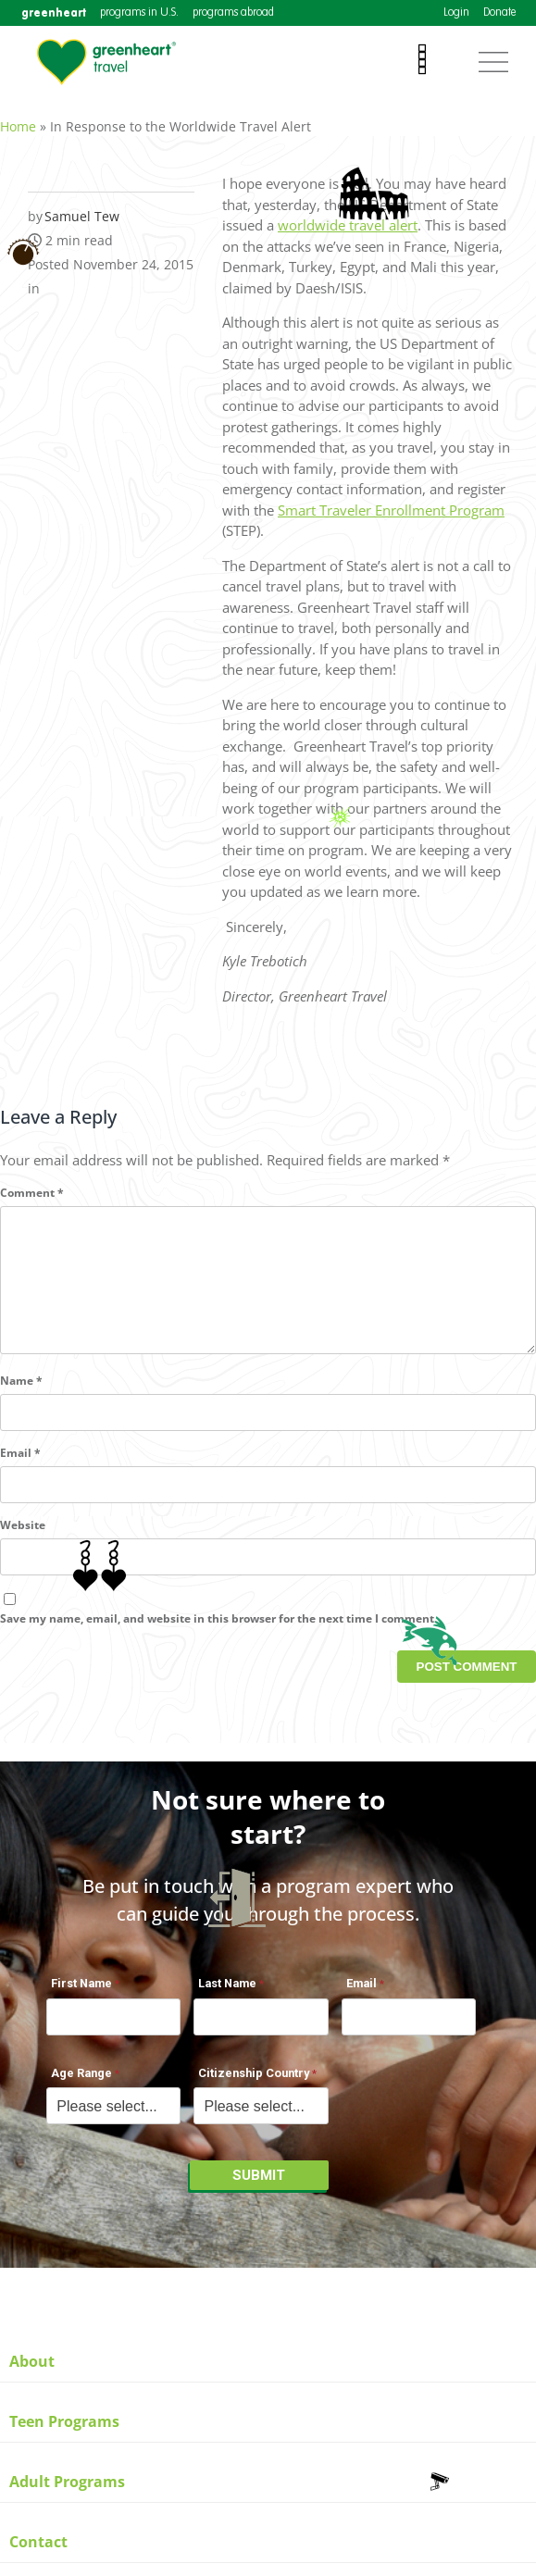  What do you see at coordinates (99, 1565) in the screenshot?
I see `browse heart-shaped earrings in jewelry collection` at bounding box center [99, 1565].